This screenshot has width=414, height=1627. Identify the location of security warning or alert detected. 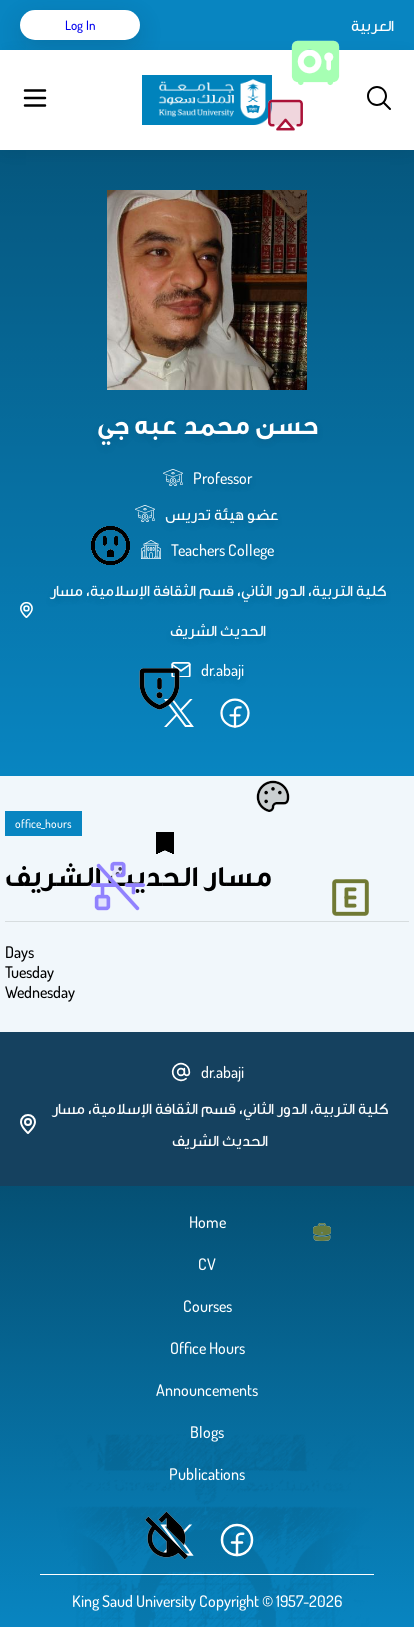
(159, 686).